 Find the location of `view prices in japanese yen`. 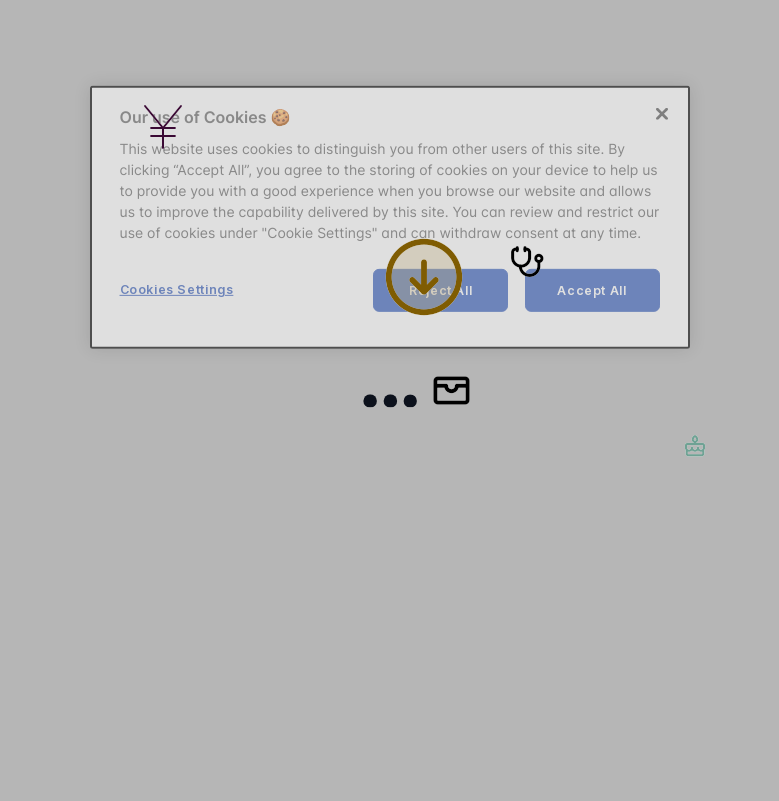

view prices in japanese yen is located at coordinates (163, 126).